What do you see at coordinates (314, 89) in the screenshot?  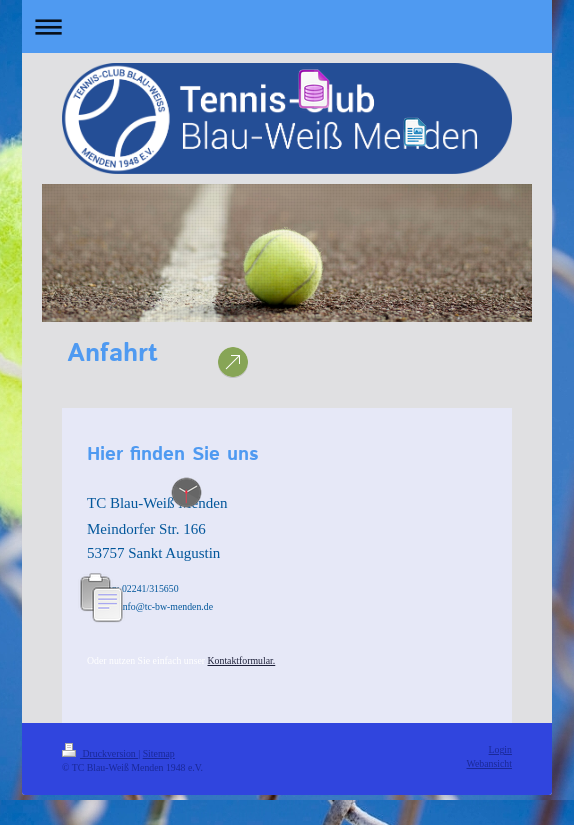 I see `libreoffice base database template file` at bounding box center [314, 89].